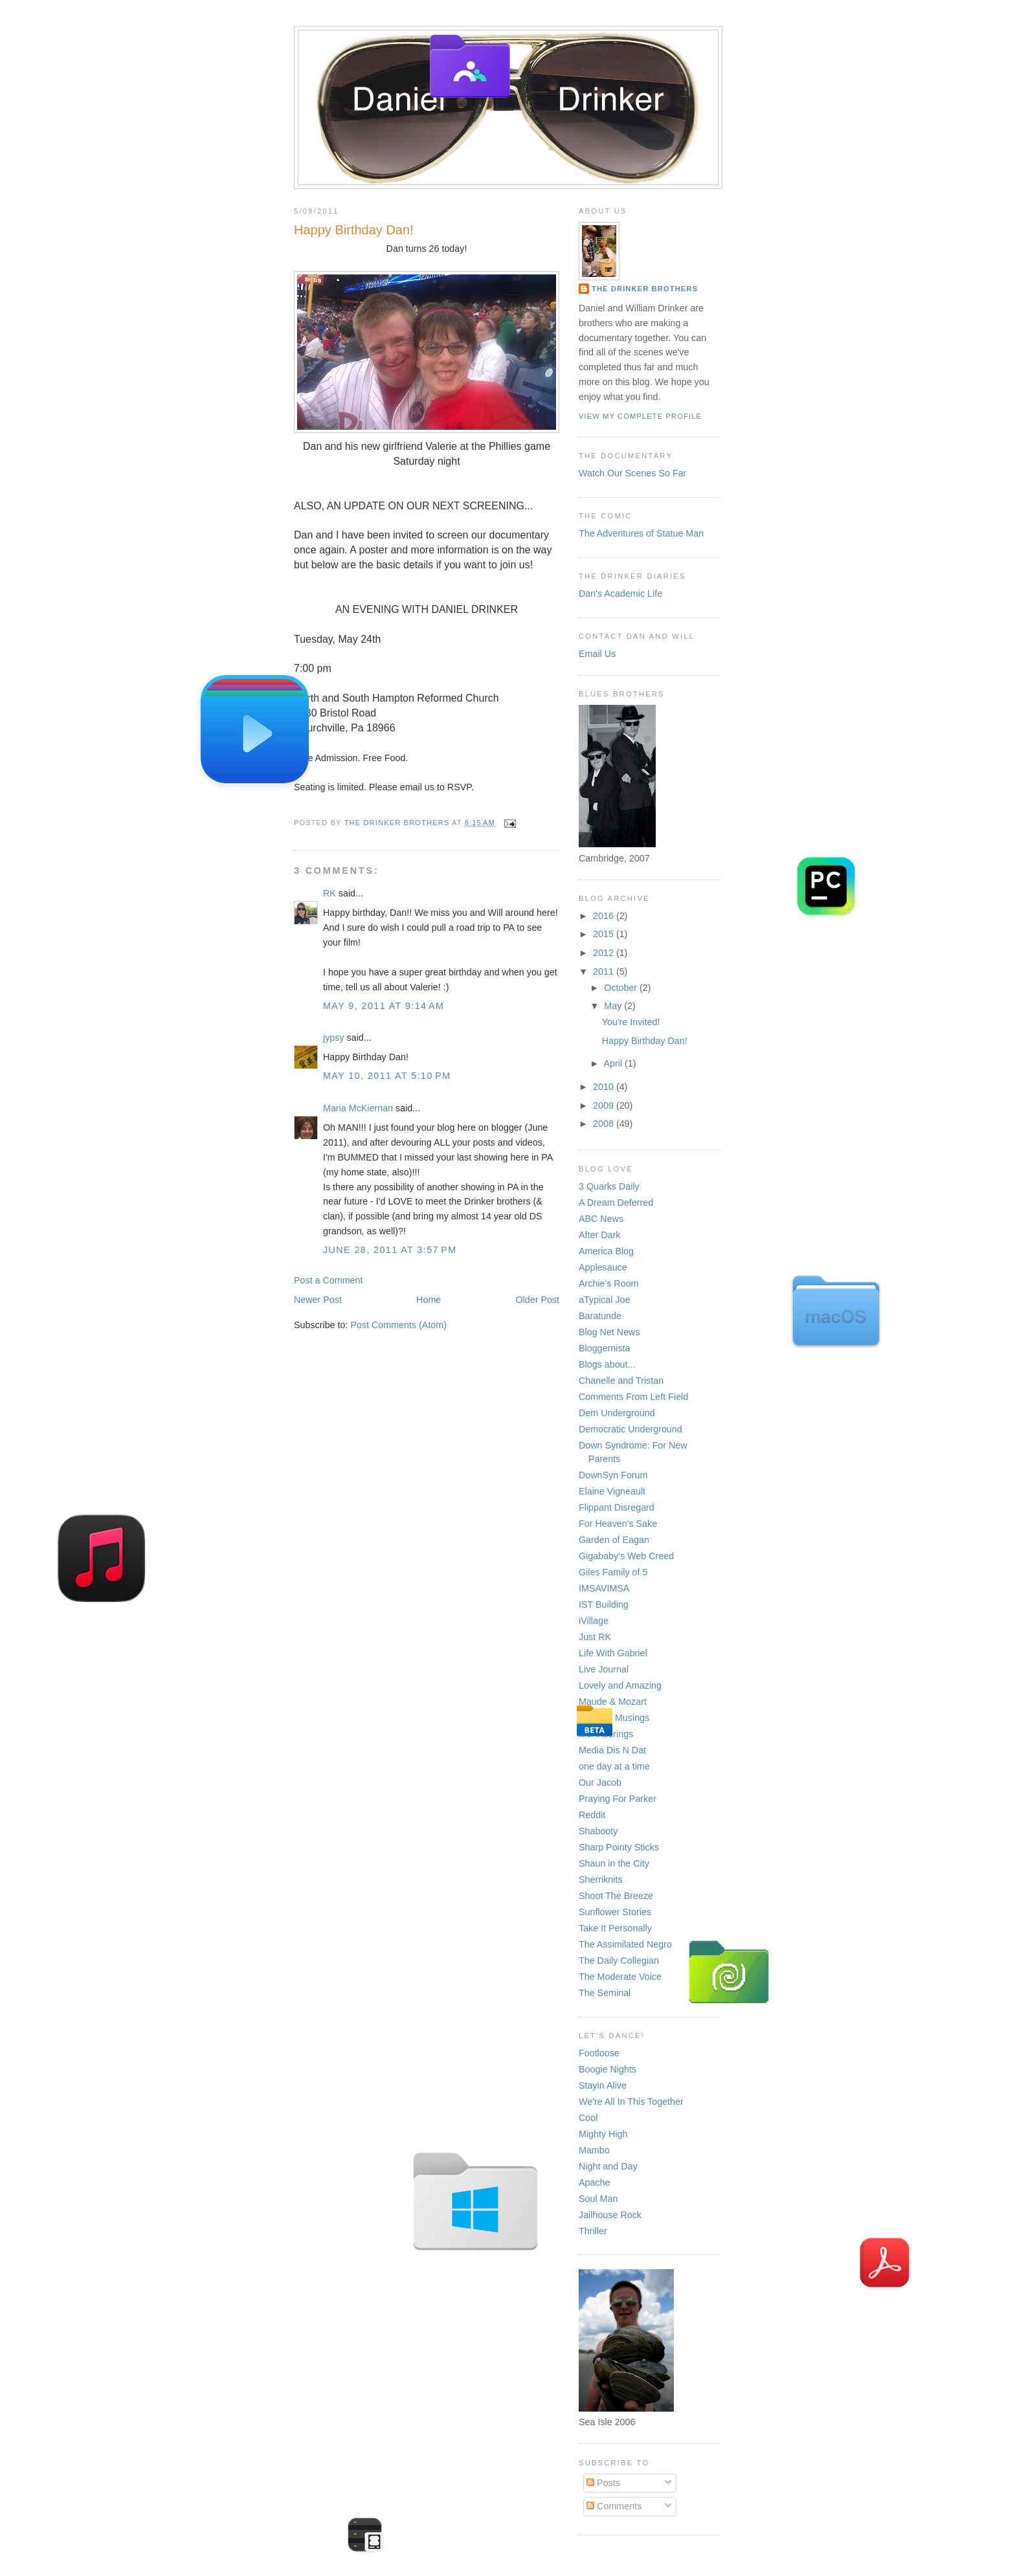 The width and height of the screenshot is (1015, 2576). I want to click on configure iSCSI storage network settings, so click(365, 2535).